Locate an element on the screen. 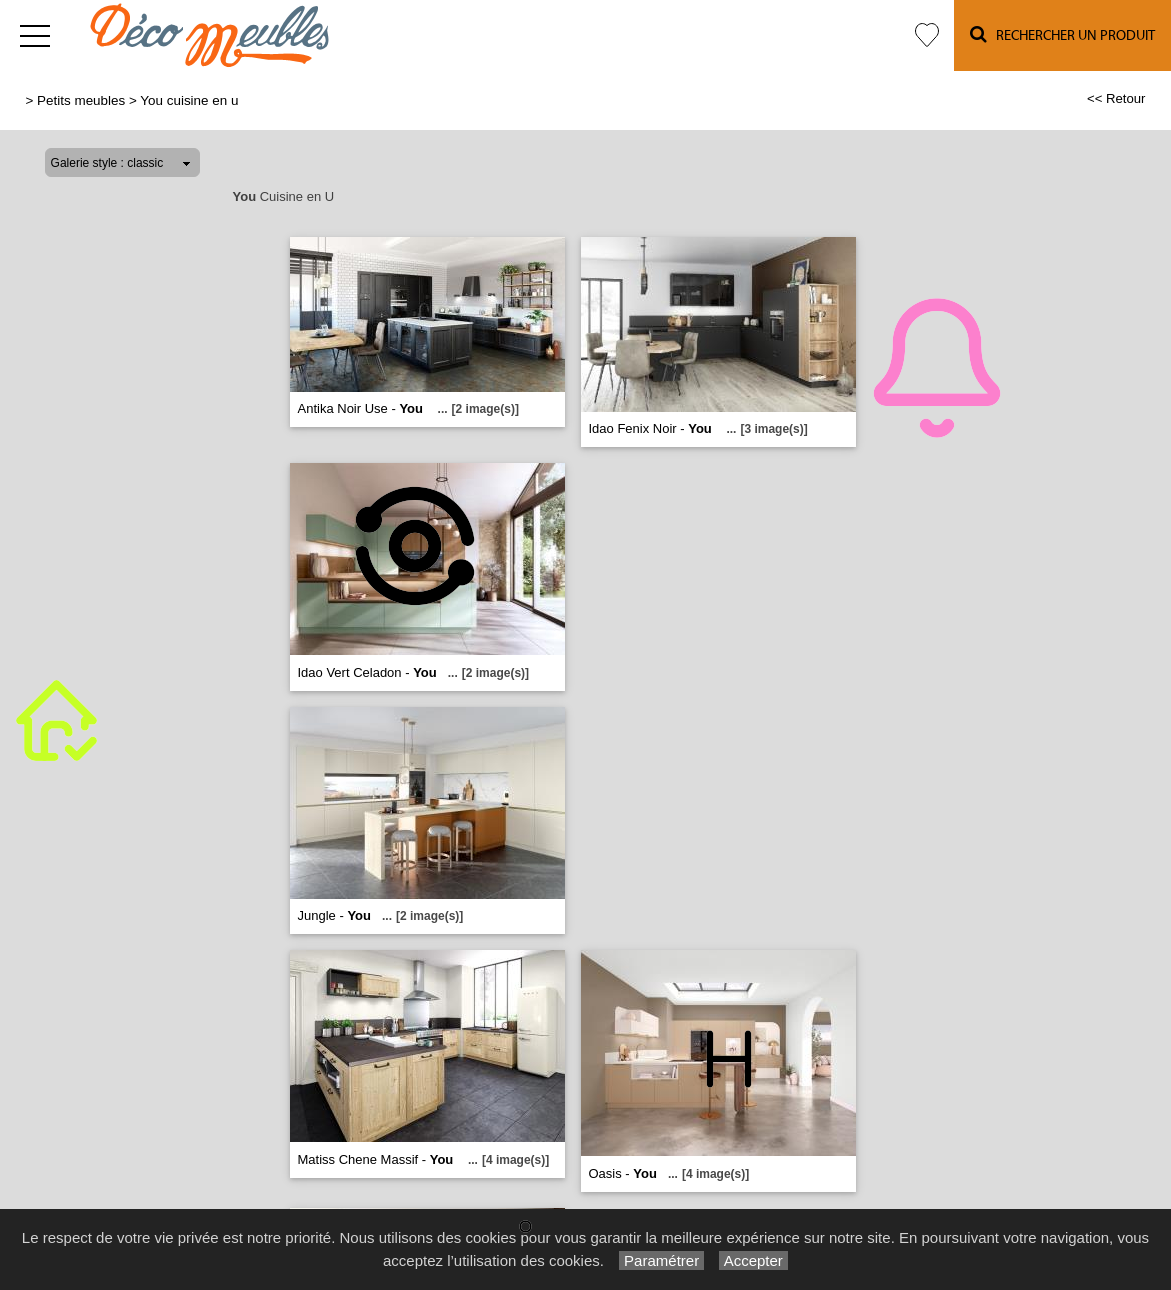  indicates an unread item or notification is located at coordinates (525, 1226).